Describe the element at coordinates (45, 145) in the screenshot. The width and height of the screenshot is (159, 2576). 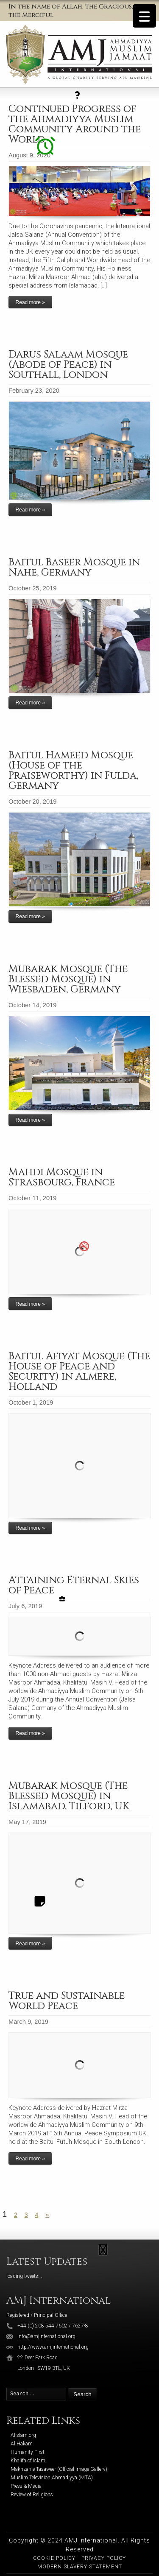
I see `set or manage alarms` at that location.